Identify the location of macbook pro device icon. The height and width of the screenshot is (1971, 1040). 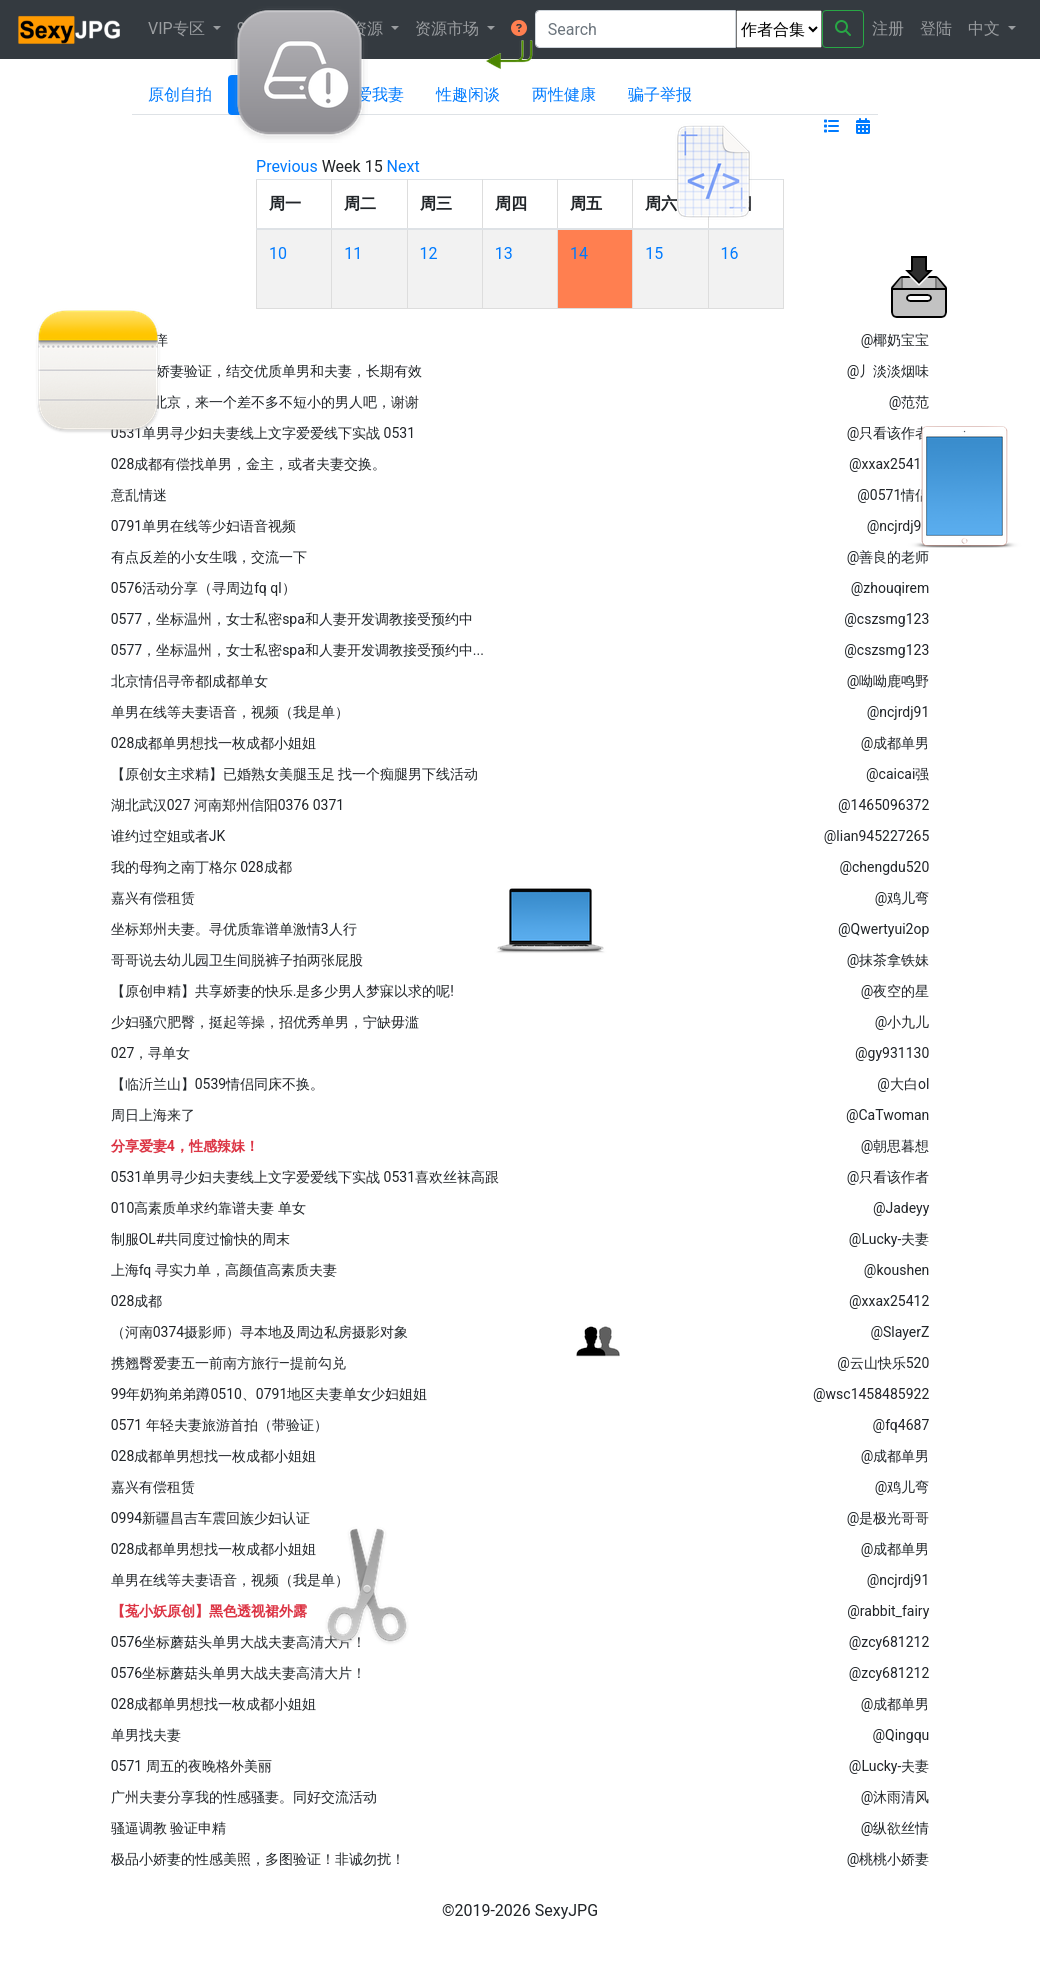
(550, 915).